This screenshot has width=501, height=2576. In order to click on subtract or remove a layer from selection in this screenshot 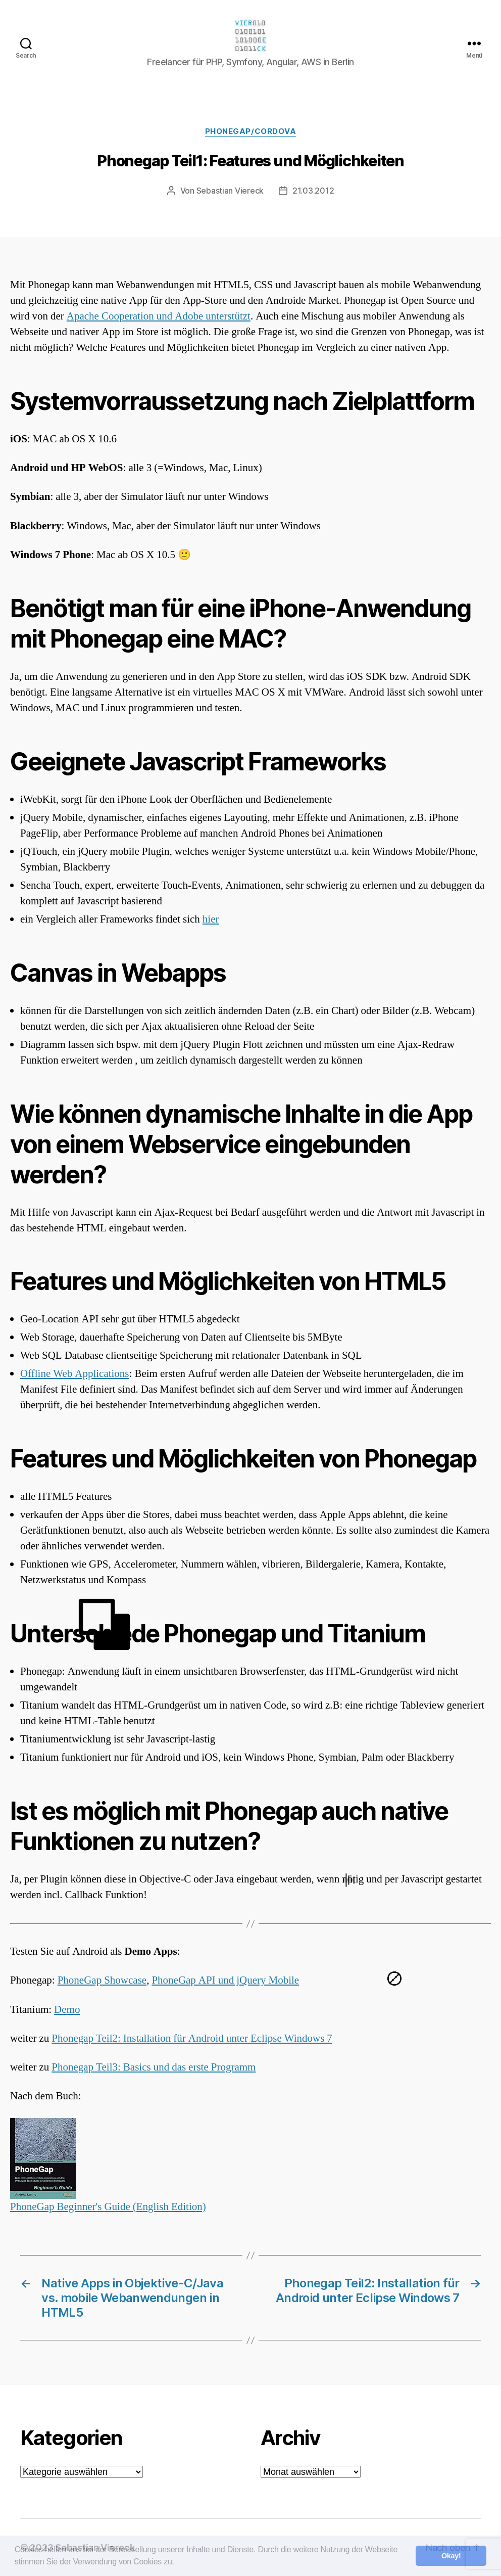, I will do `click(104, 1624)`.